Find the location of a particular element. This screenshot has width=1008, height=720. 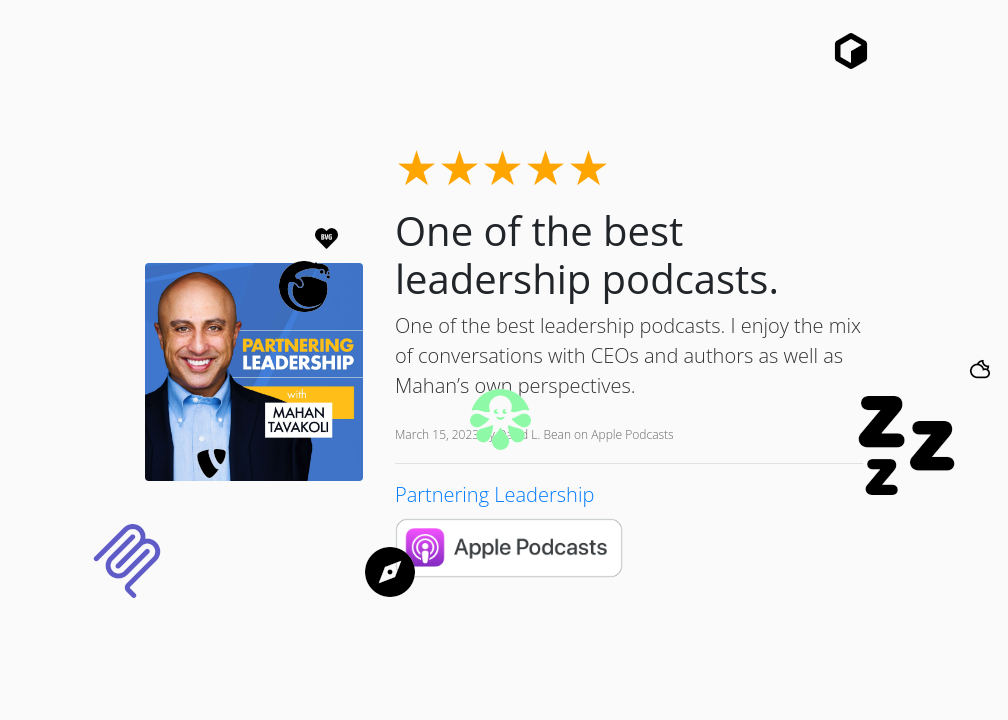

model context protocol (MCP) logo is located at coordinates (127, 561).